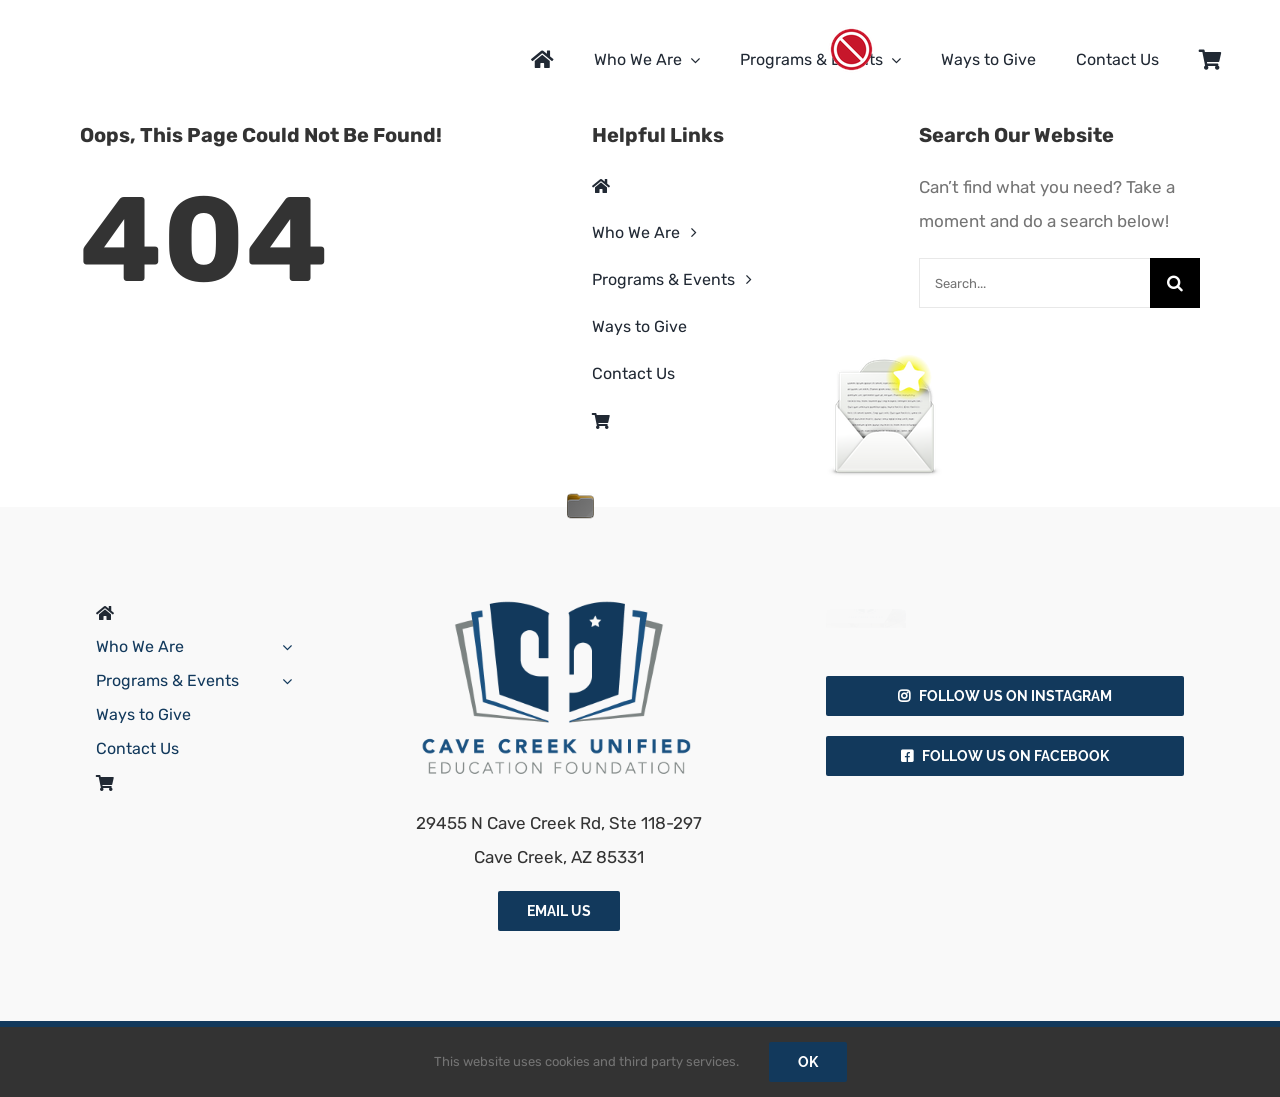 The height and width of the screenshot is (1097, 1280). What do you see at coordinates (884, 418) in the screenshot?
I see `compose a new email message` at bounding box center [884, 418].